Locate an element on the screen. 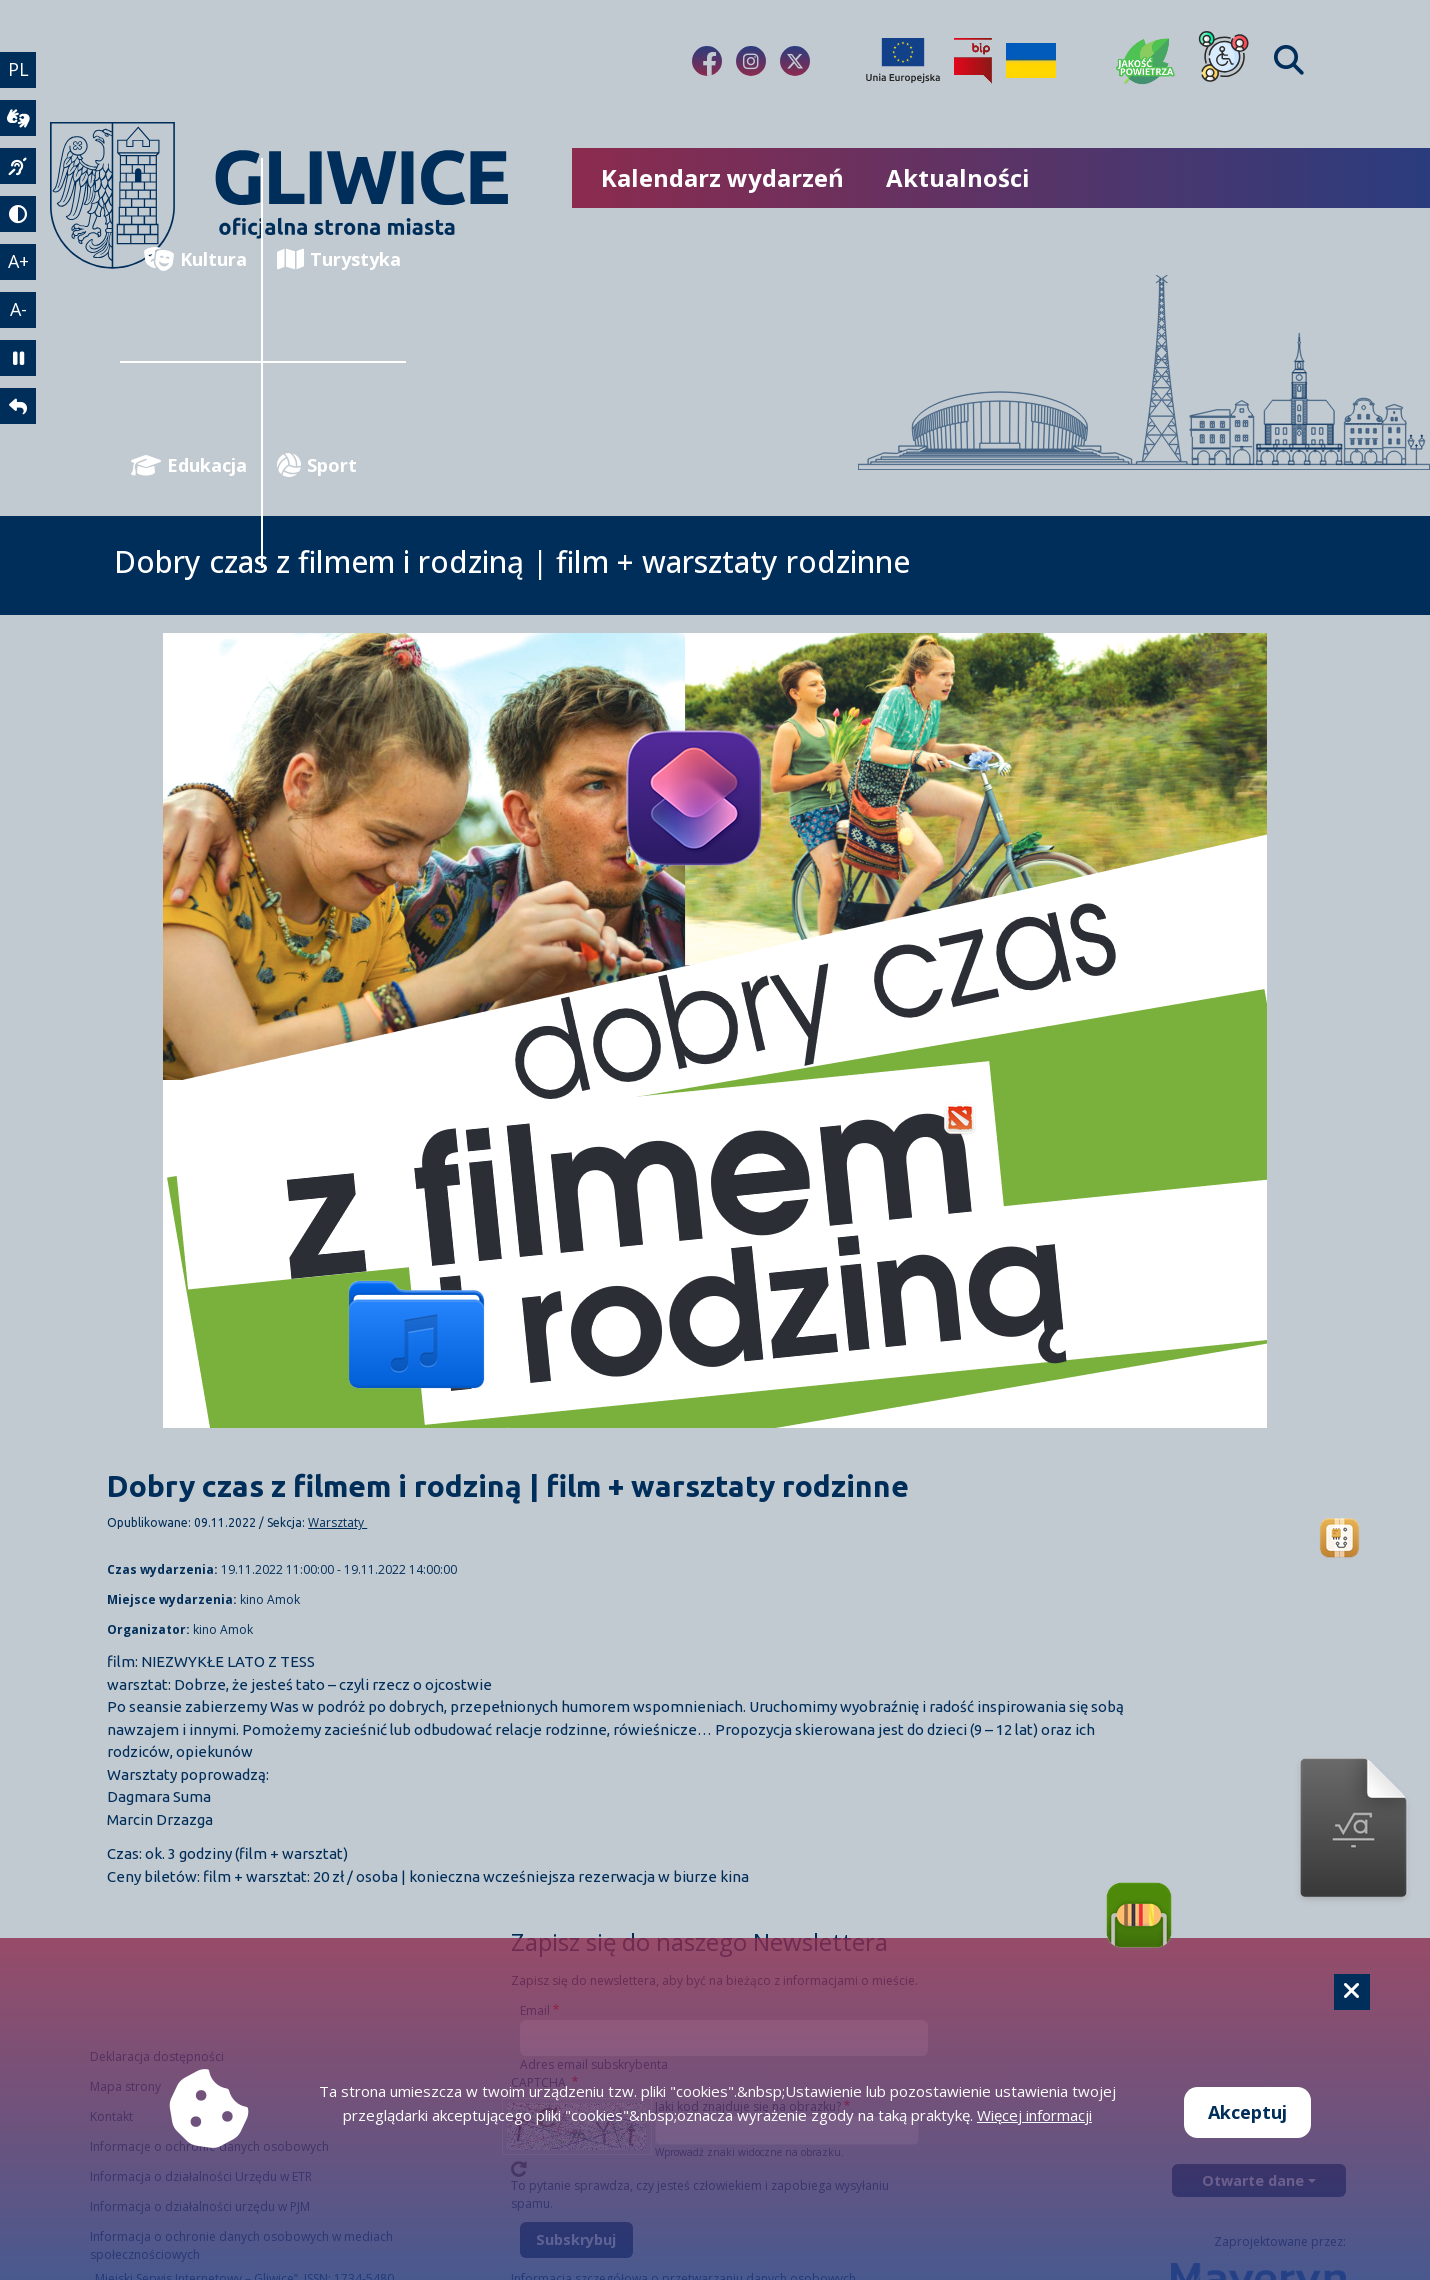 This screenshot has height=2280, width=1430. open ColorCode app is located at coordinates (1139, 1915).